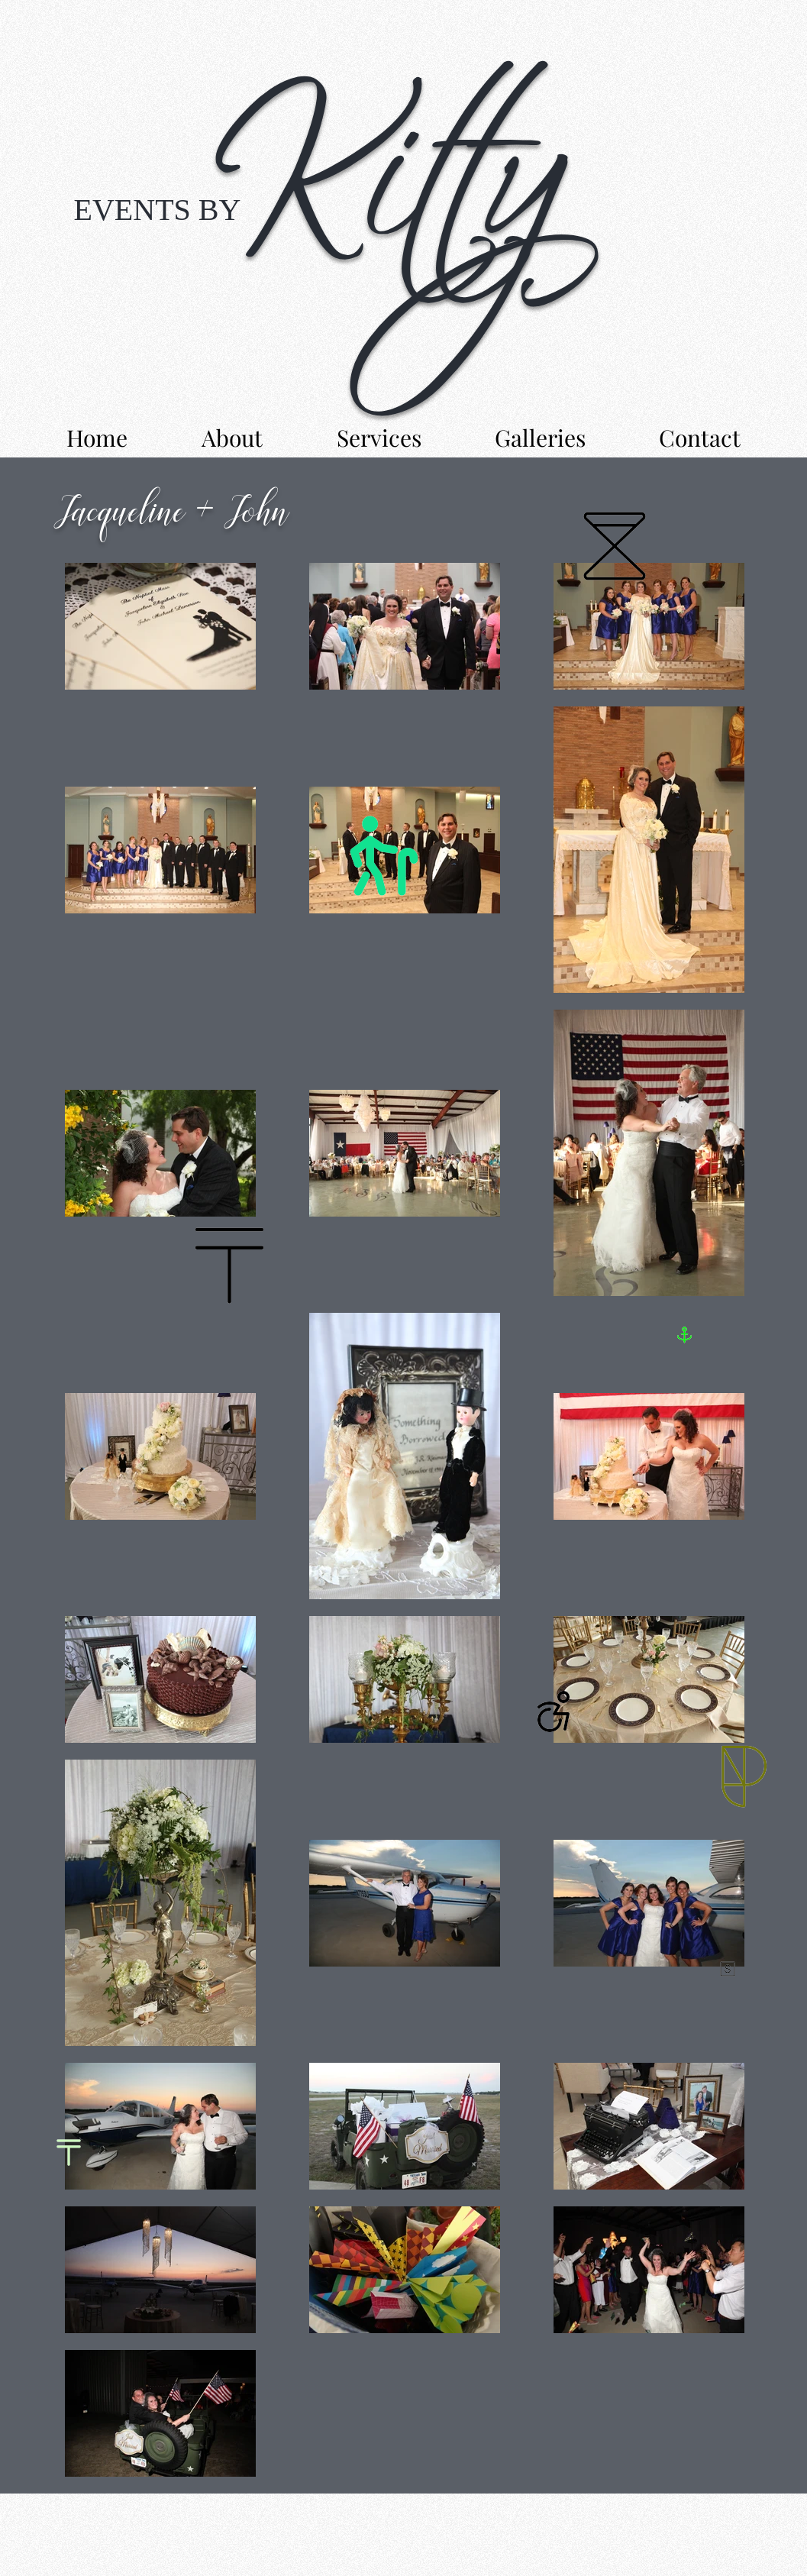 Image resolution: width=807 pixels, height=2576 pixels. Describe the element at coordinates (684, 1334) in the screenshot. I see `anchor a floating element or panel in place` at that location.